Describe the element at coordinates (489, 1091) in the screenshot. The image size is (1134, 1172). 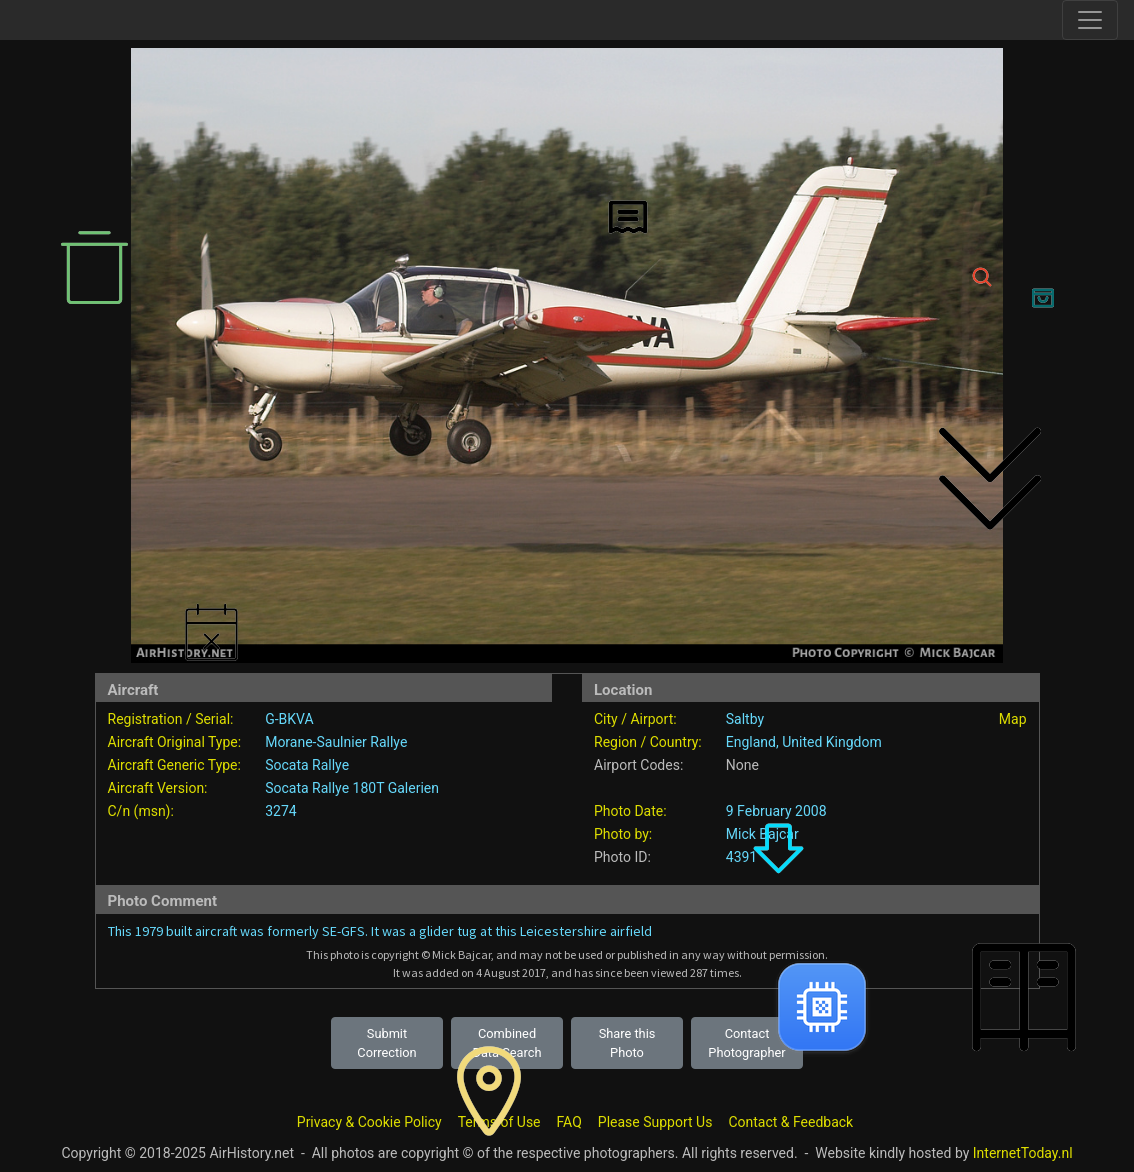
I see `view current location on map` at that location.